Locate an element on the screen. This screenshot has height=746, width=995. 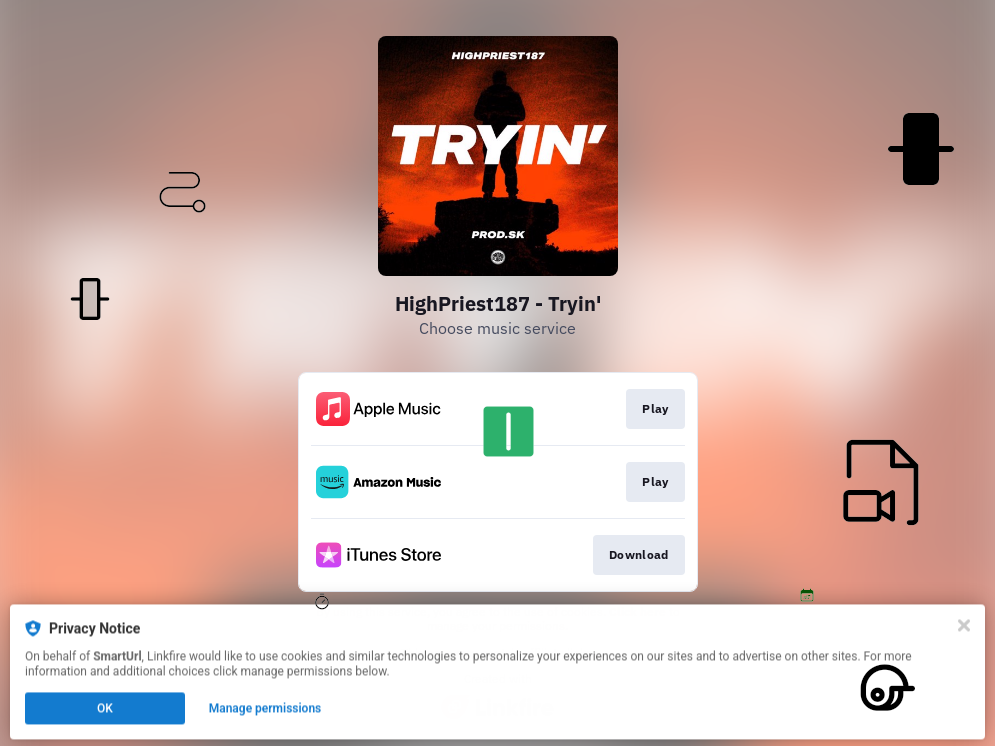
open a video file is located at coordinates (882, 482).